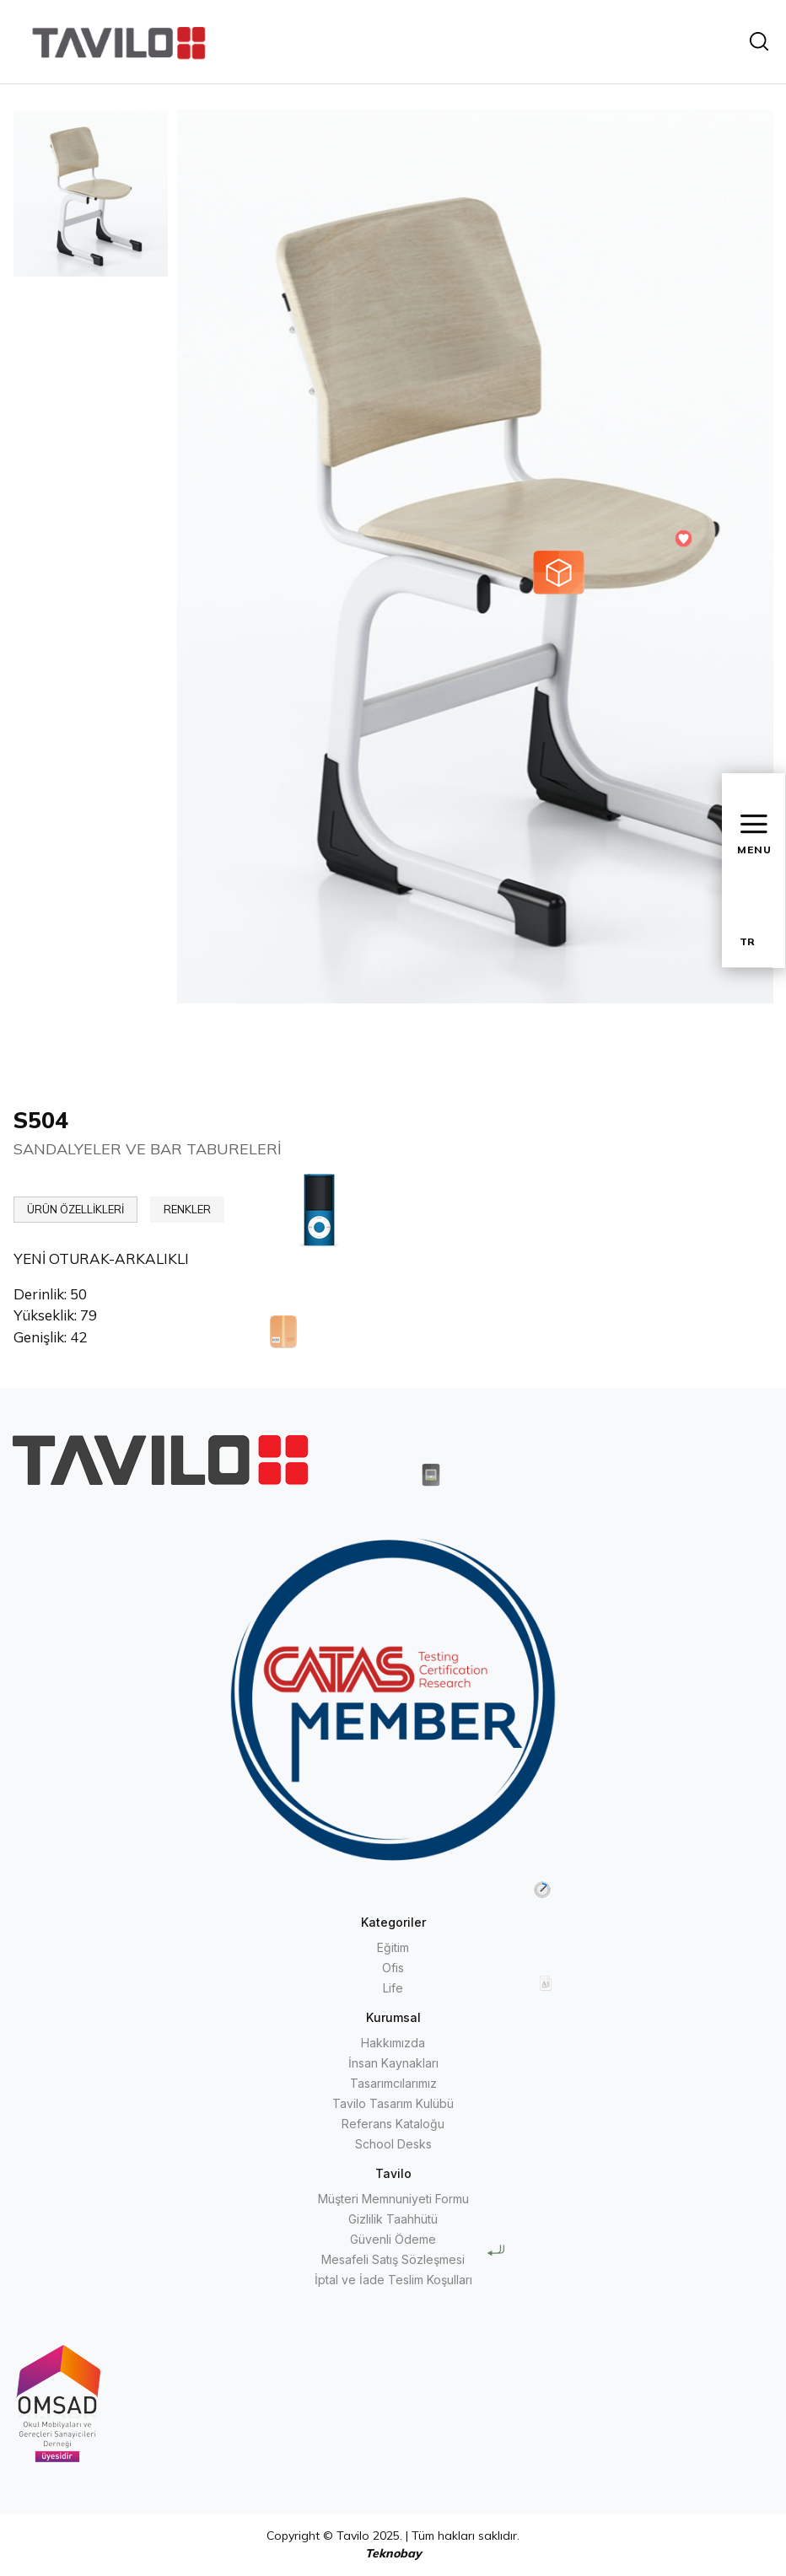 Image resolution: width=786 pixels, height=2576 pixels. I want to click on mark item as favorite, so click(683, 538).